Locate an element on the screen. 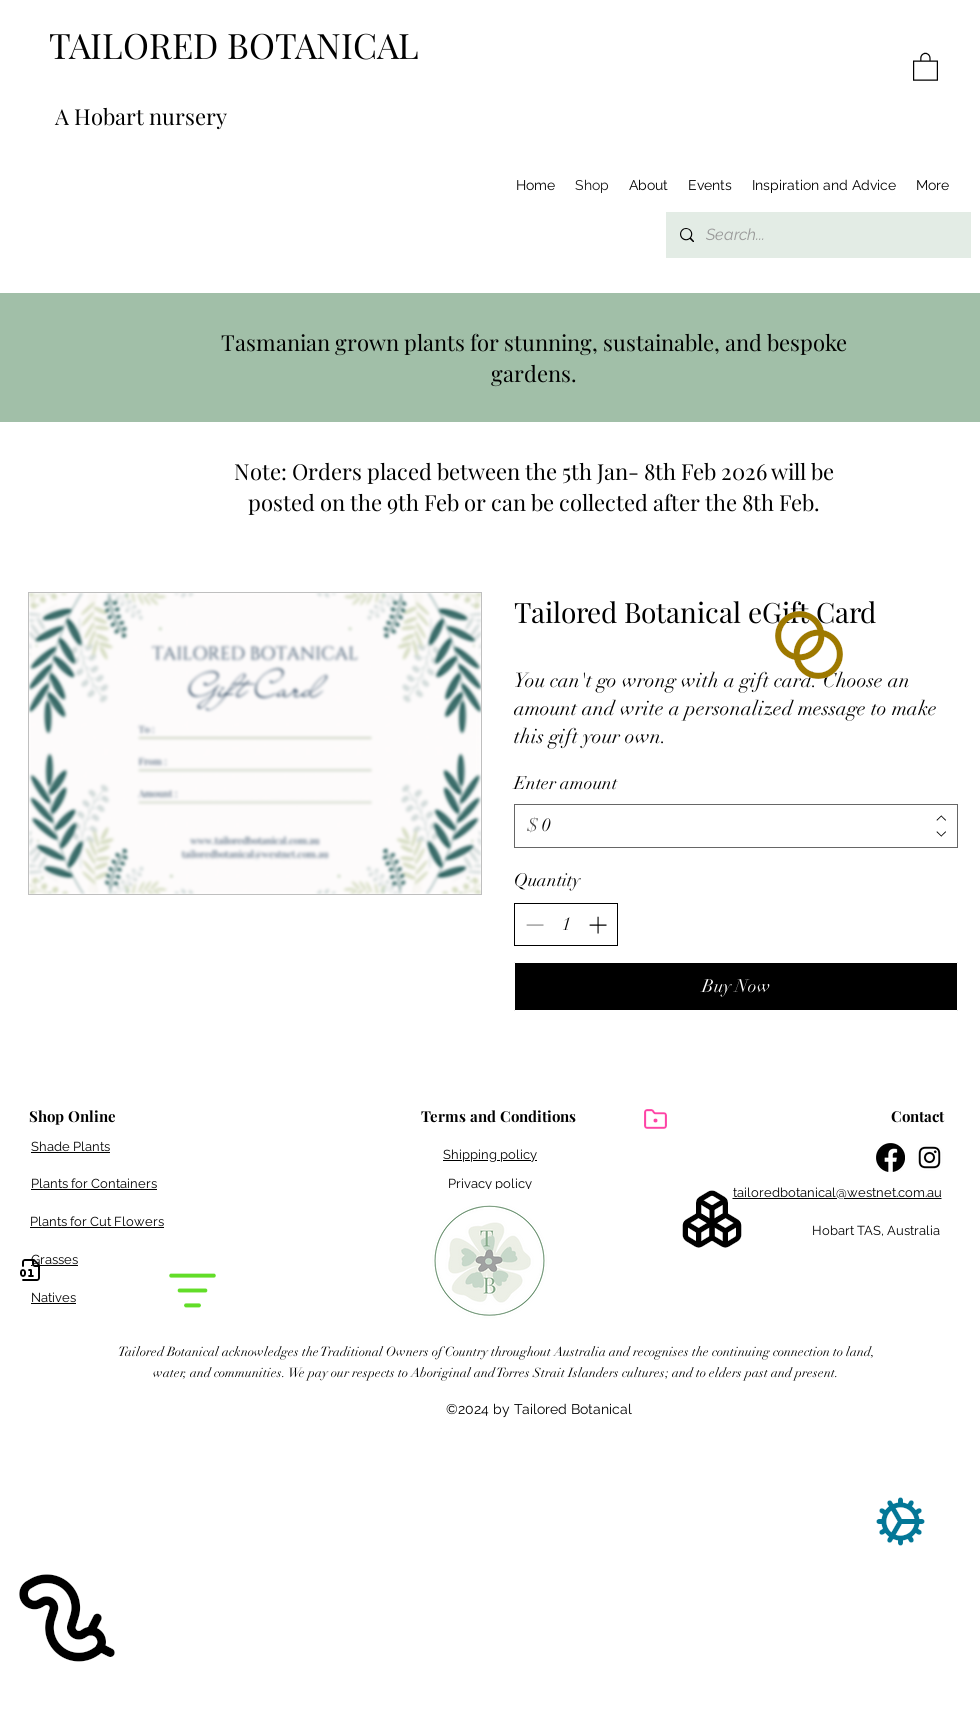  view a binary or data file is located at coordinates (31, 1270).